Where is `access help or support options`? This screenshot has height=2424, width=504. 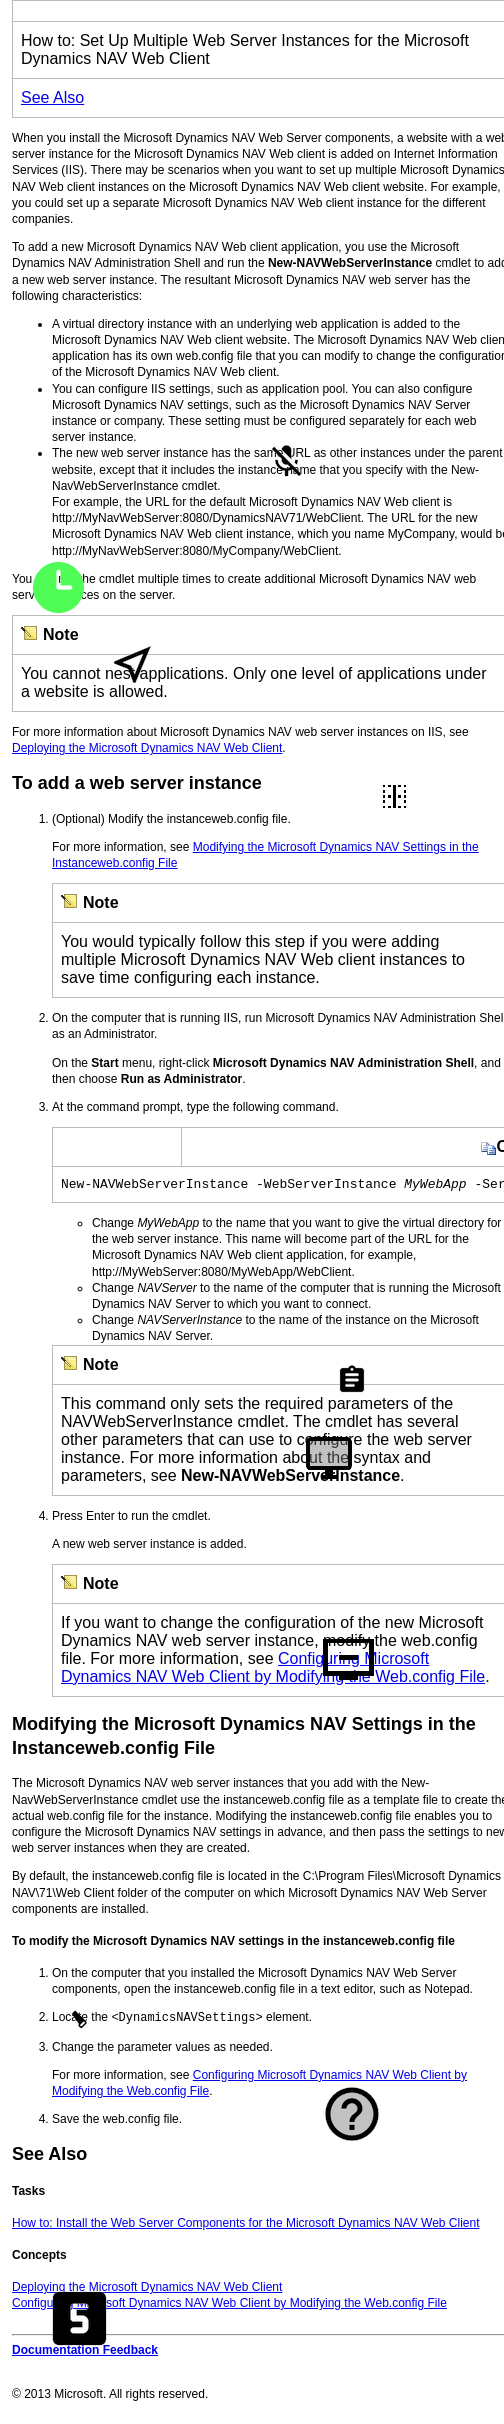 access help or support options is located at coordinates (352, 2114).